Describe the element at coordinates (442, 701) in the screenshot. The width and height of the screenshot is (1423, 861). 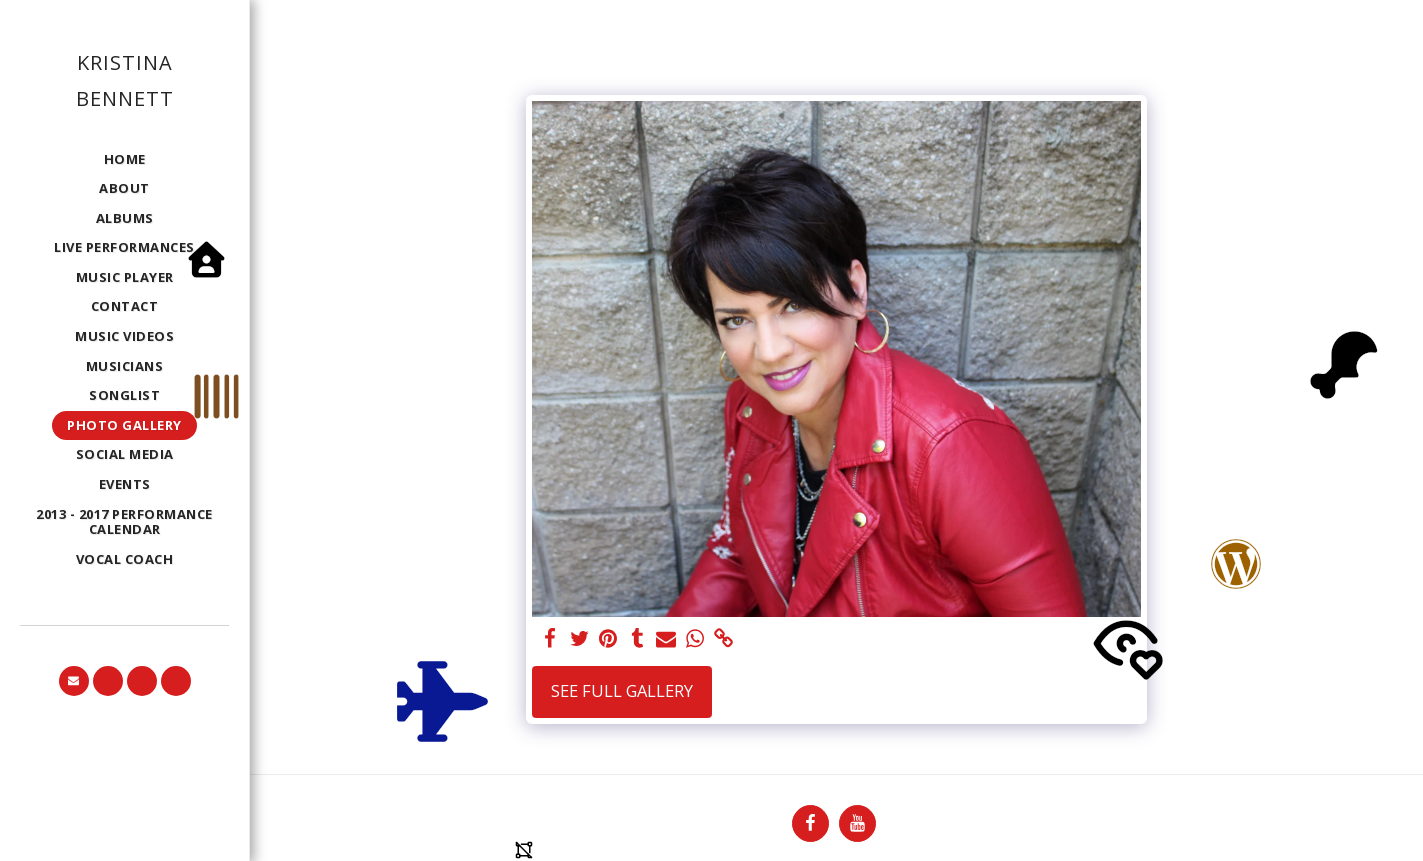
I see `access flight or aviation features` at that location.